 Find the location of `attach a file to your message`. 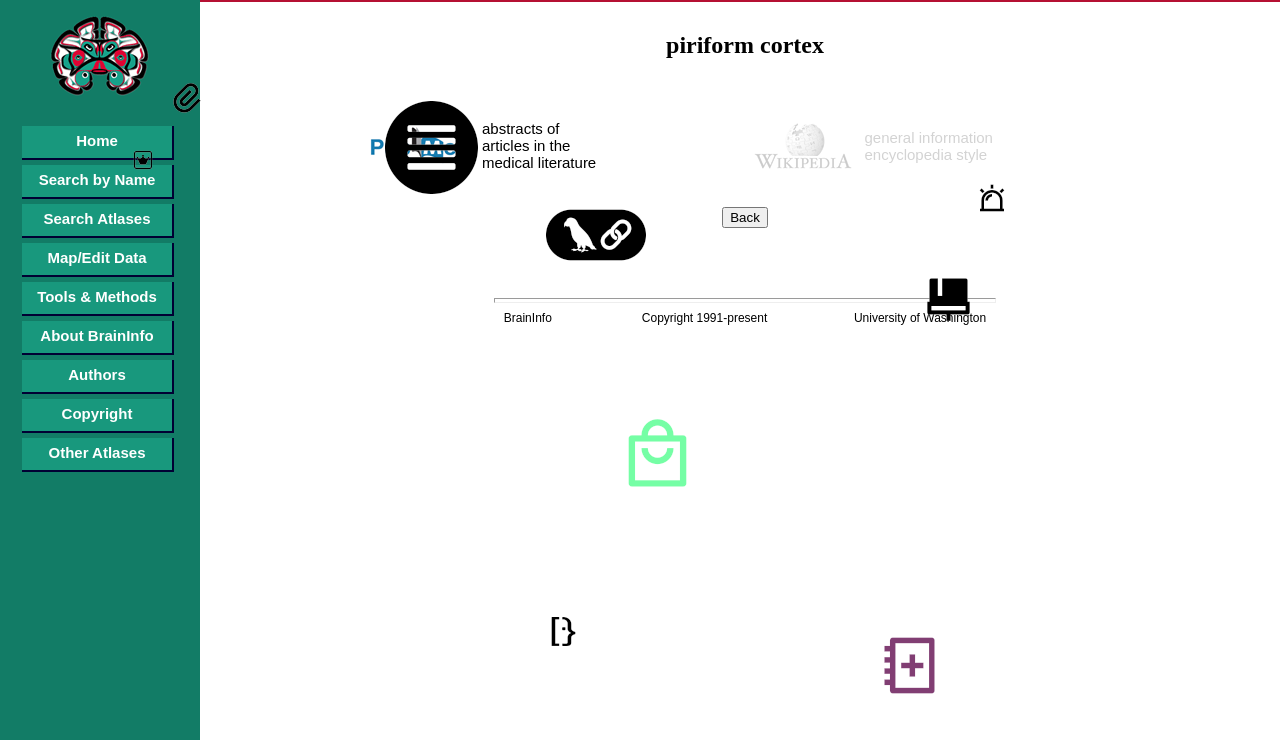

attach a file to your message is located at coordinates (187, 98).